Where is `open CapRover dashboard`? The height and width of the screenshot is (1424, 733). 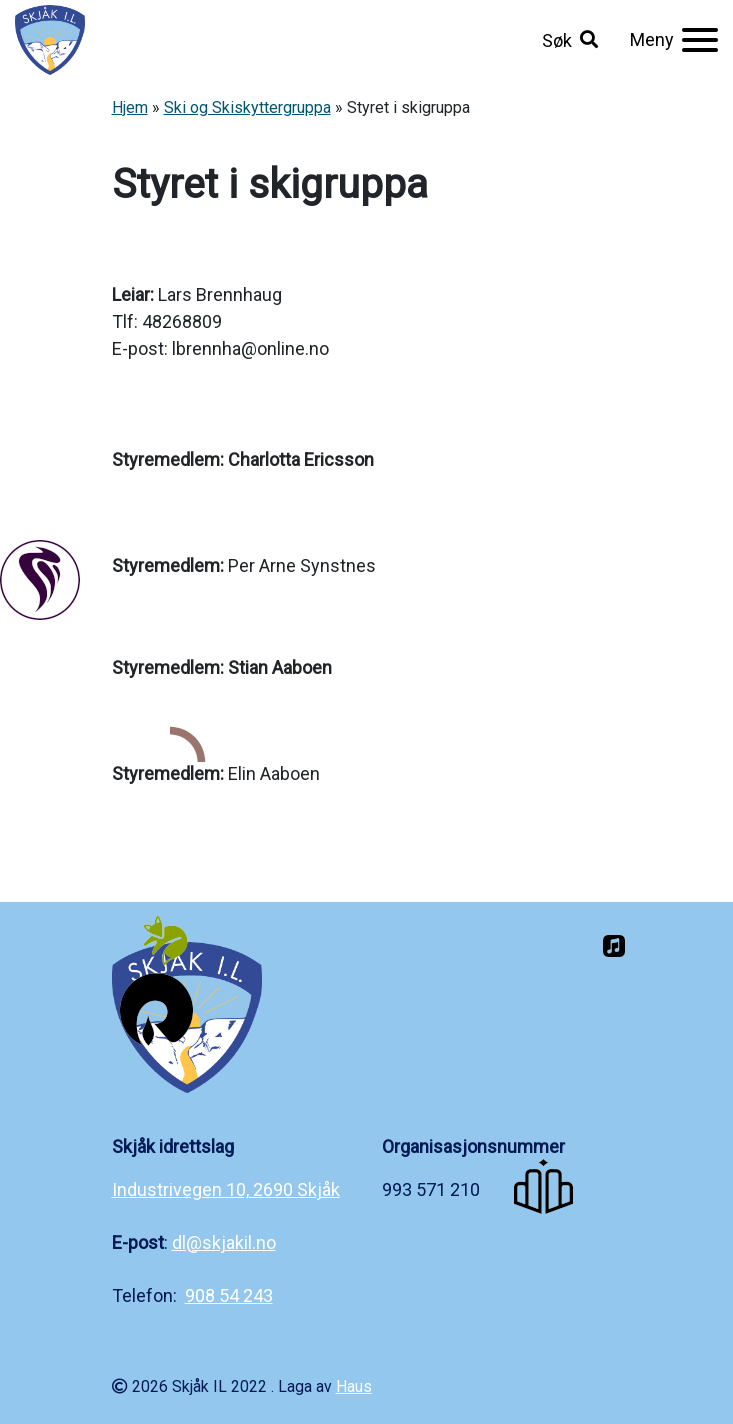
open CapRover dashboard is located at coordinates (40, 580).